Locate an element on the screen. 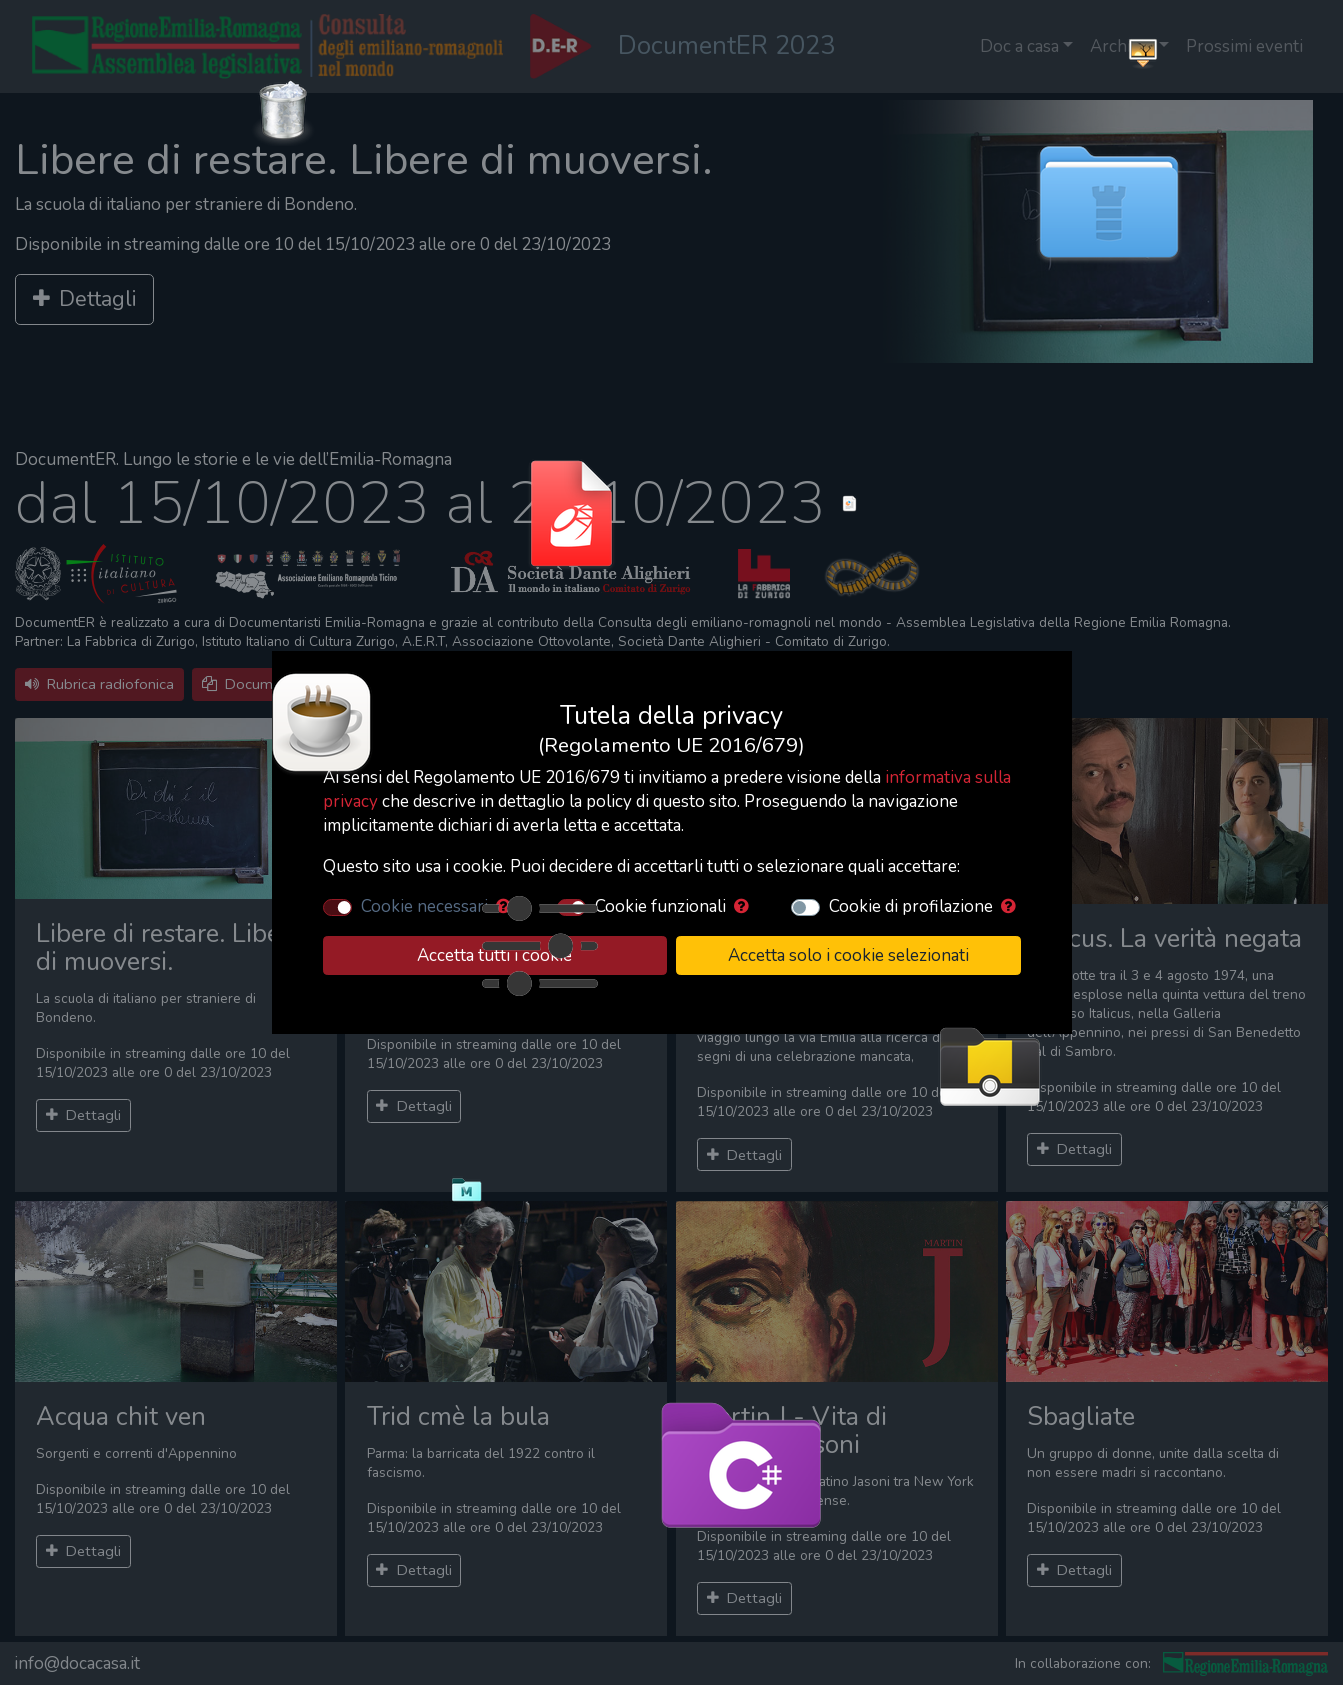 This screenshot has width=1343, height=1685. insert an image into the document is located at coordinates (1143, 53).